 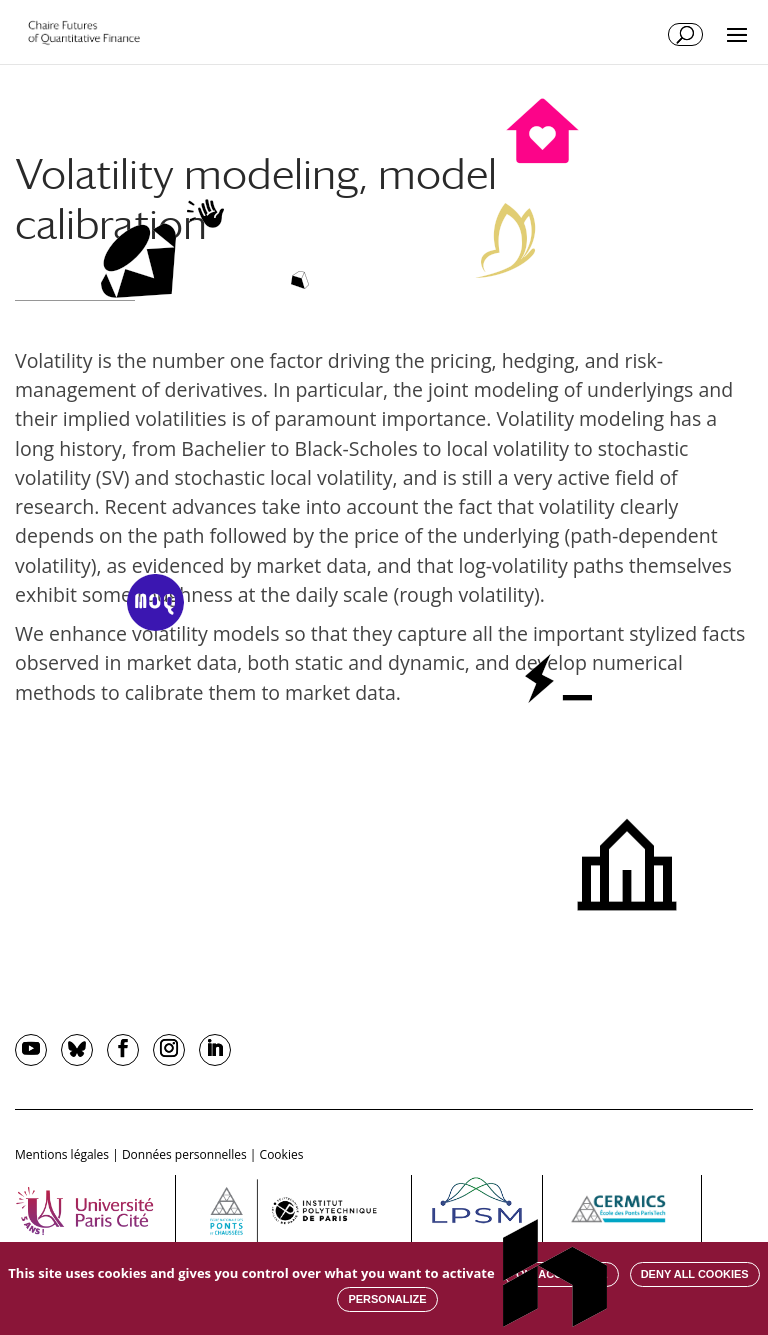 What do you see at coordinates (205, 213) in the screenshot?
I see `open the Clubhouse app` at bounding box center [205, 213].